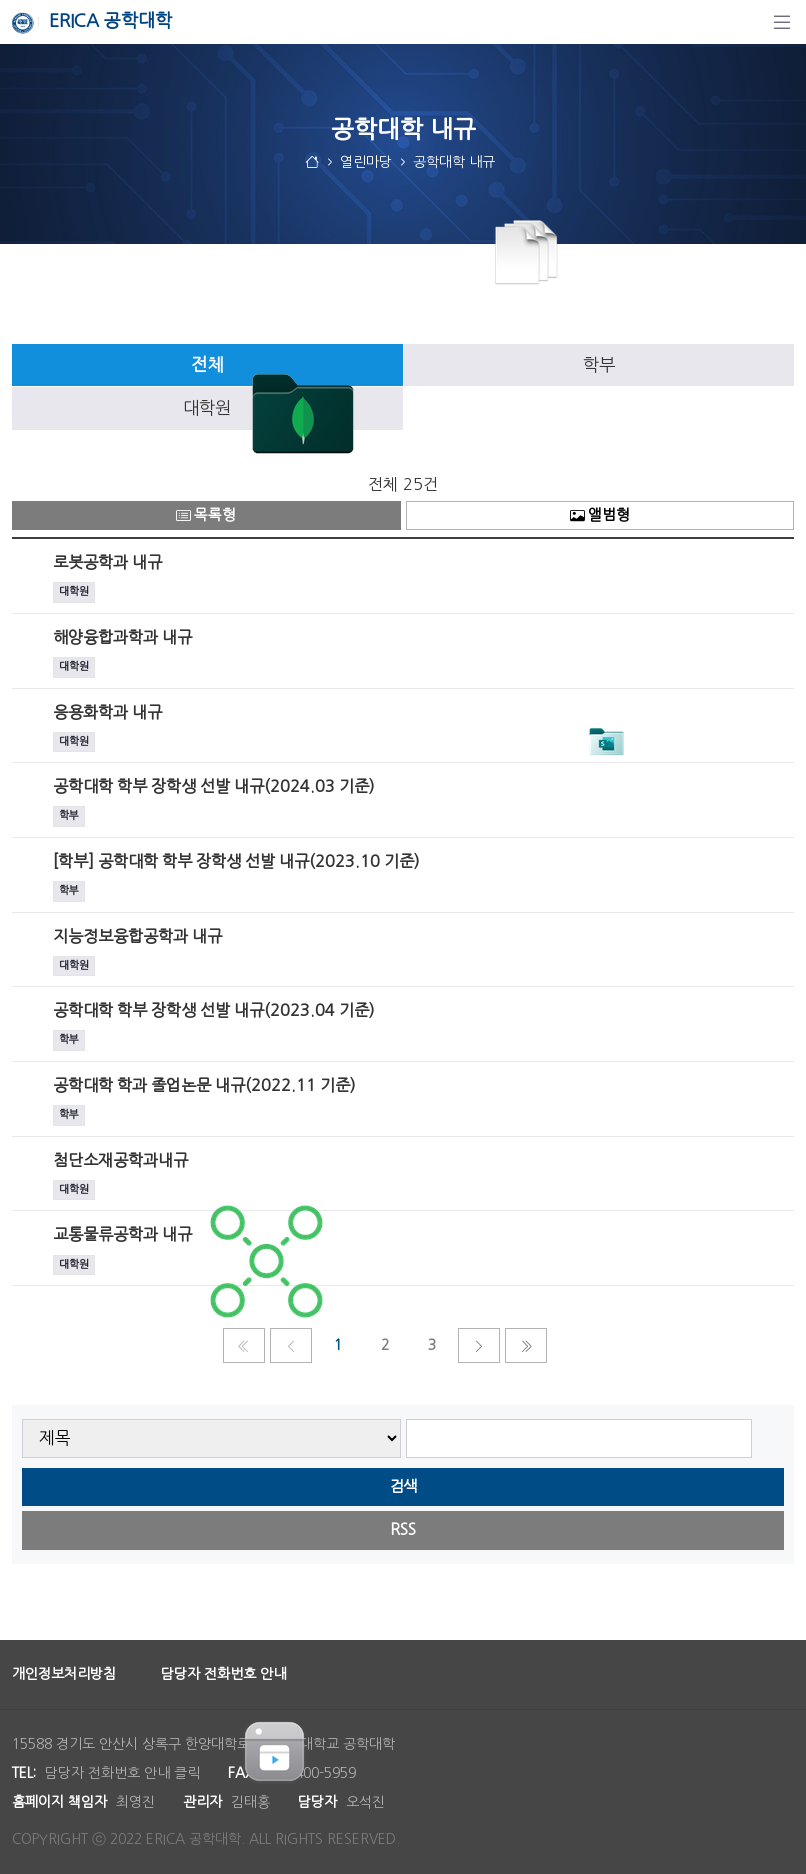 The height and width of the screenshot is (1874, 806). Describe the element at coordinates (302, 416) in the screenshot. I see `open mongodb database files folder` at that location.